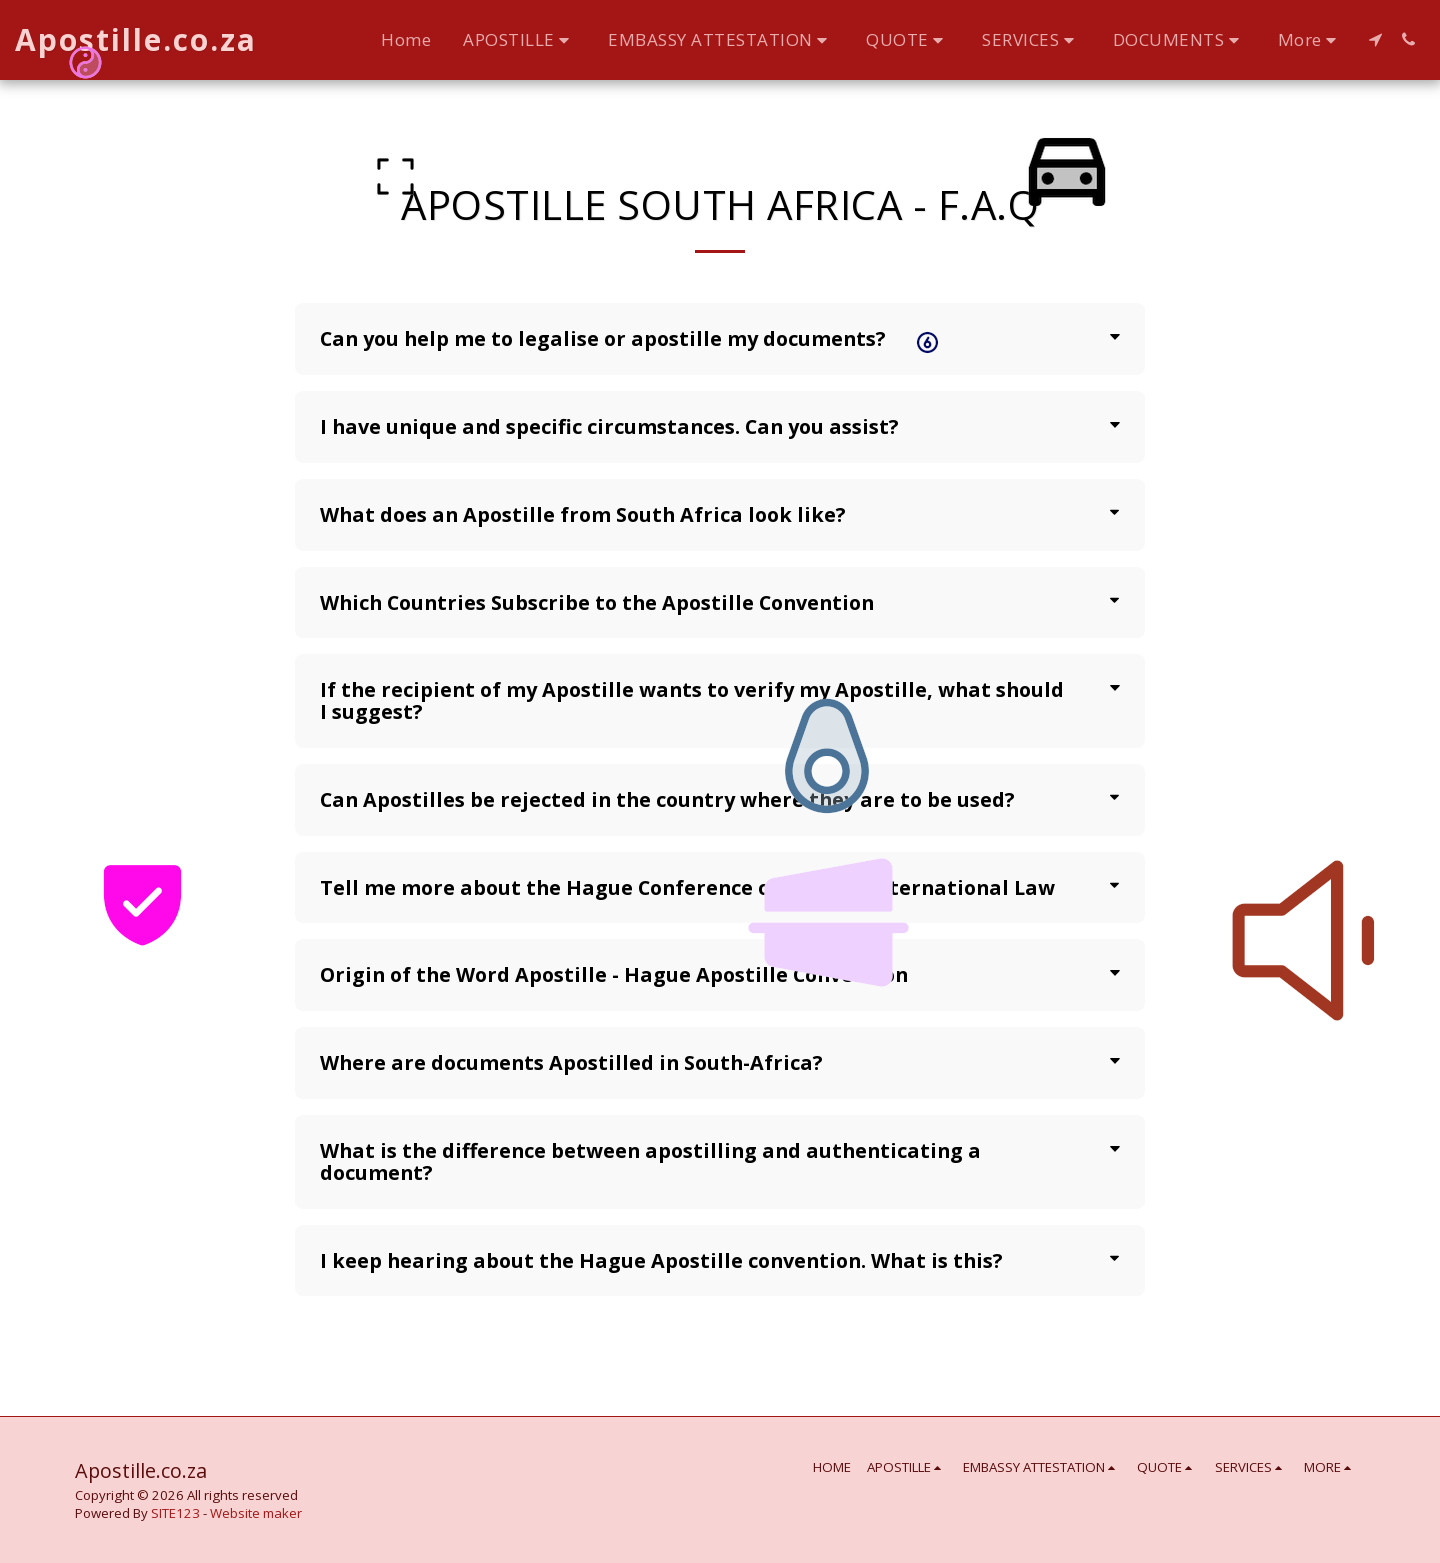 Image resolution: width=1440 pixels, height=1563 pixels. What do you see at coordinates (927, 342) in the screenshot?
I see `indicates step six in a numbered sequence` at bounding box center [927, 342].